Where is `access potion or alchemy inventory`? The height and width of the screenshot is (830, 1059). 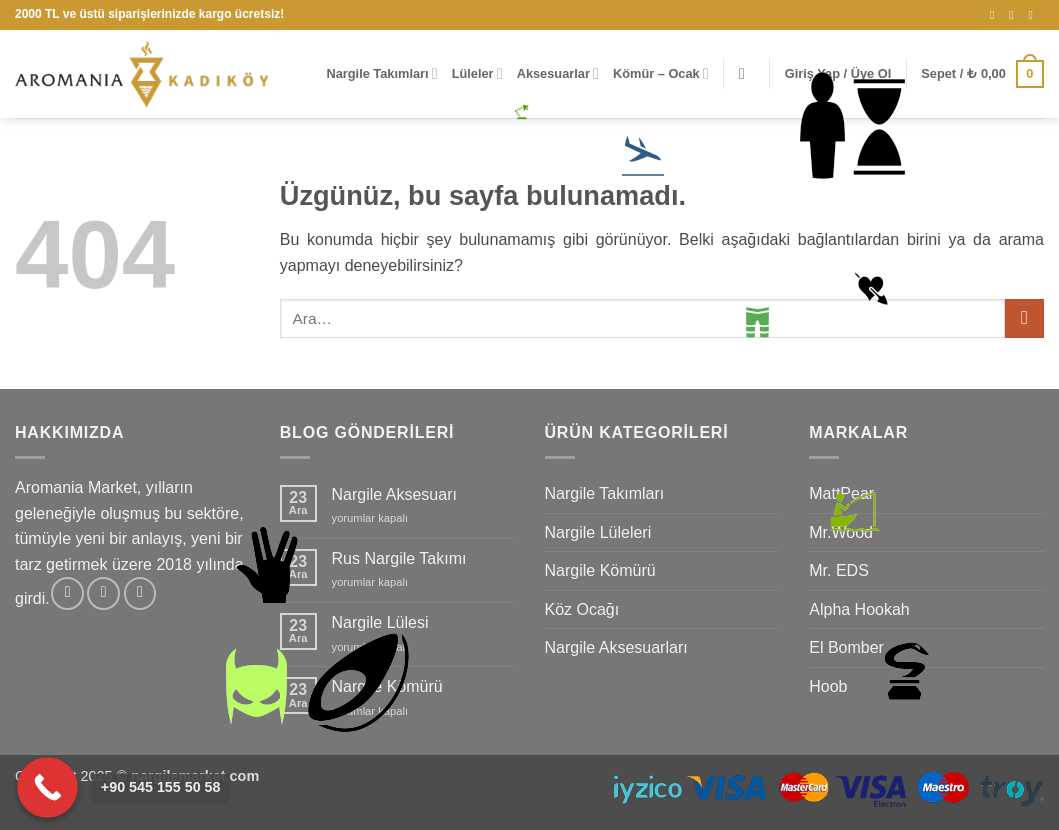
access potion or alchemy inventory is located at coordinates (904, 670).